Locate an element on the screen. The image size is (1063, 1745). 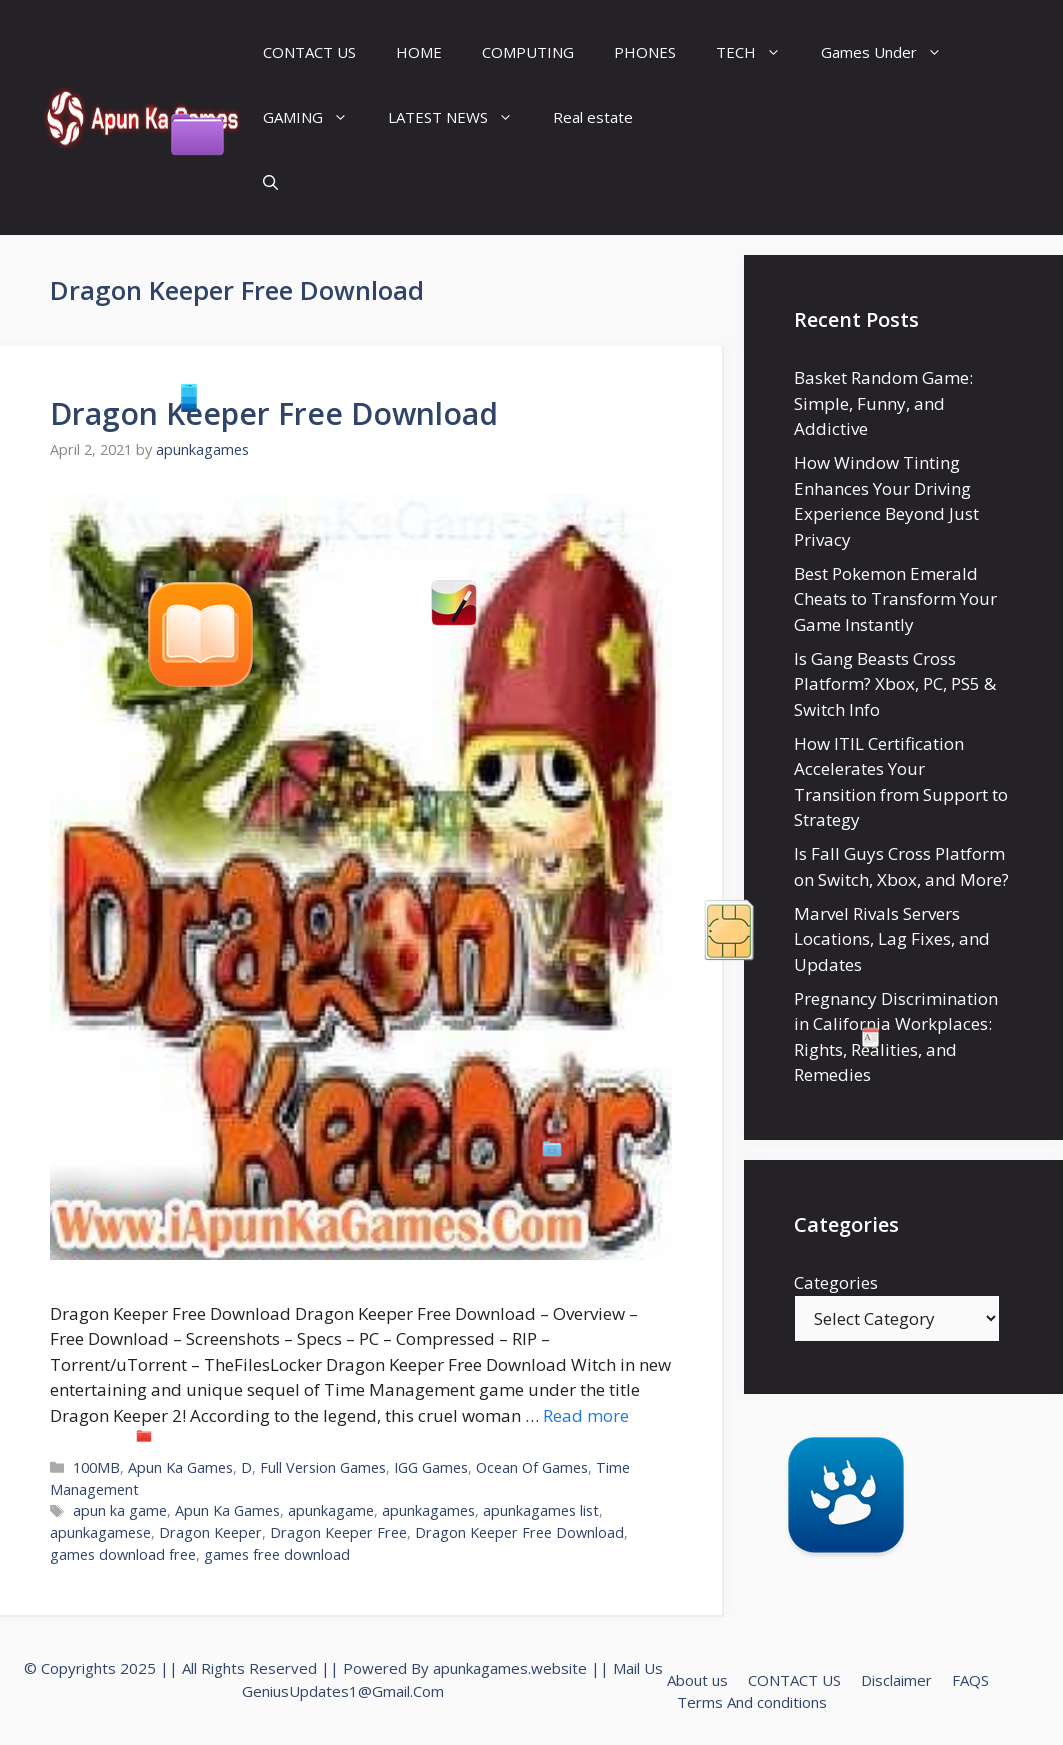
launch winetricks application is located at coordinates (454, 603).